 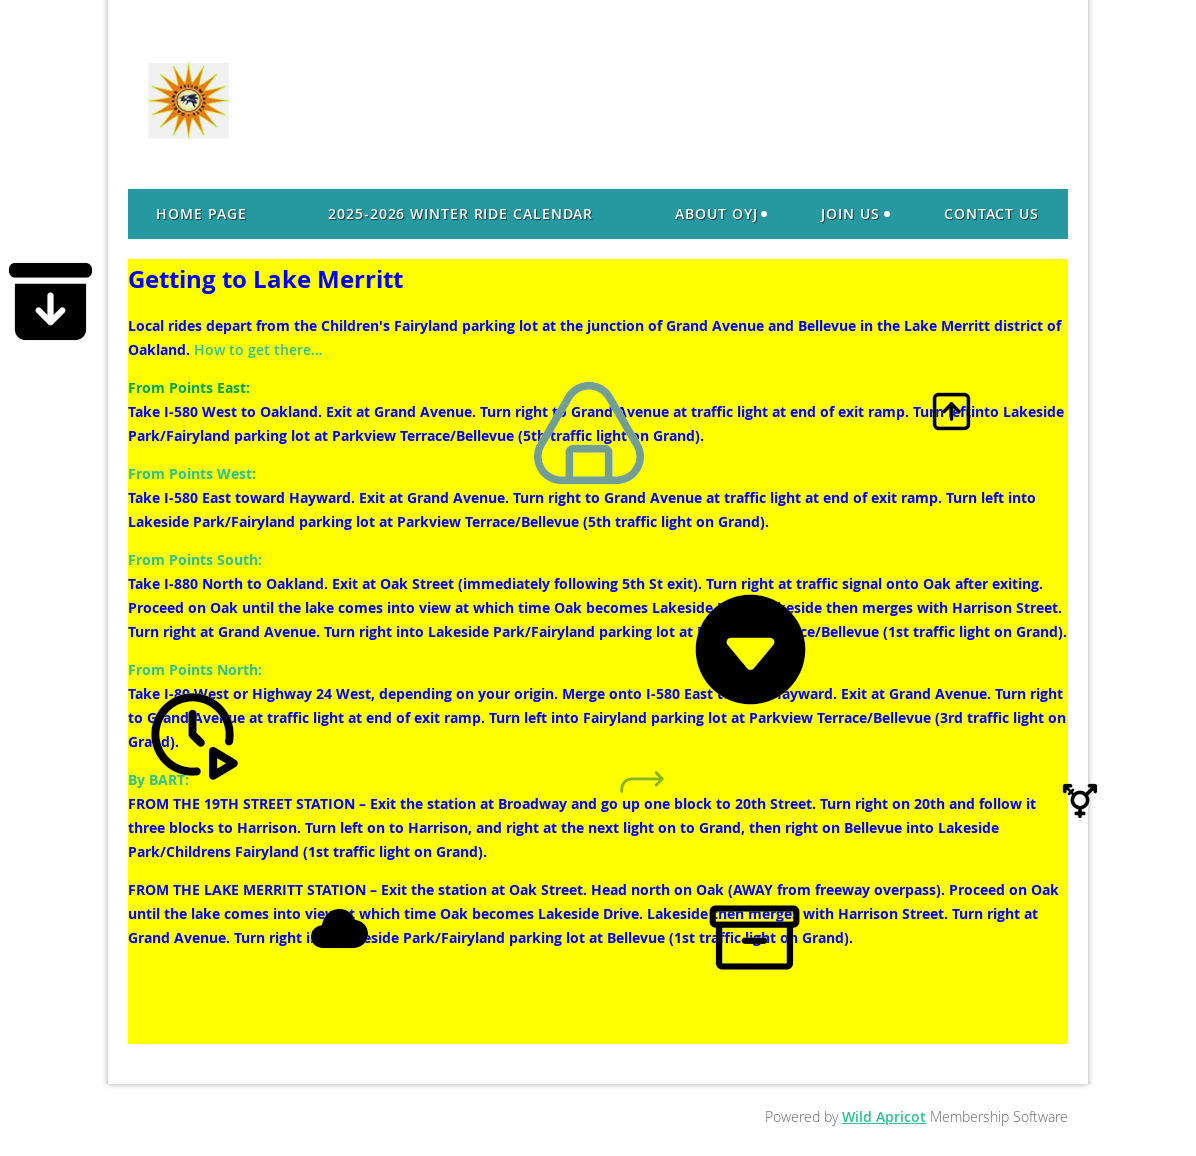 What do you see at coordinates (589, 433) in the screenshot?
I see `browse Japanese food options` at bounding box center [589, 433].